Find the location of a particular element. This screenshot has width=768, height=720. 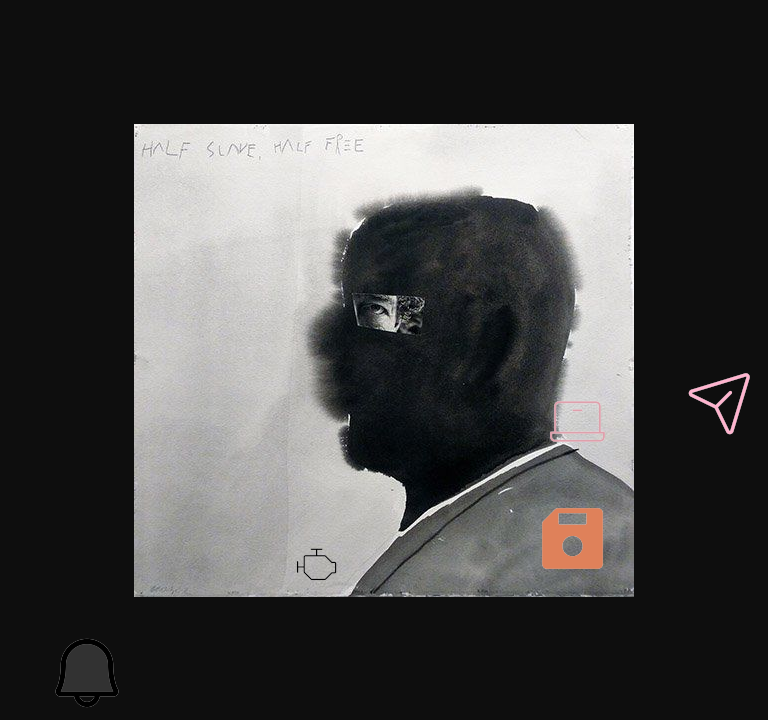

switch to desktop view is located at coordinates (577, 420).